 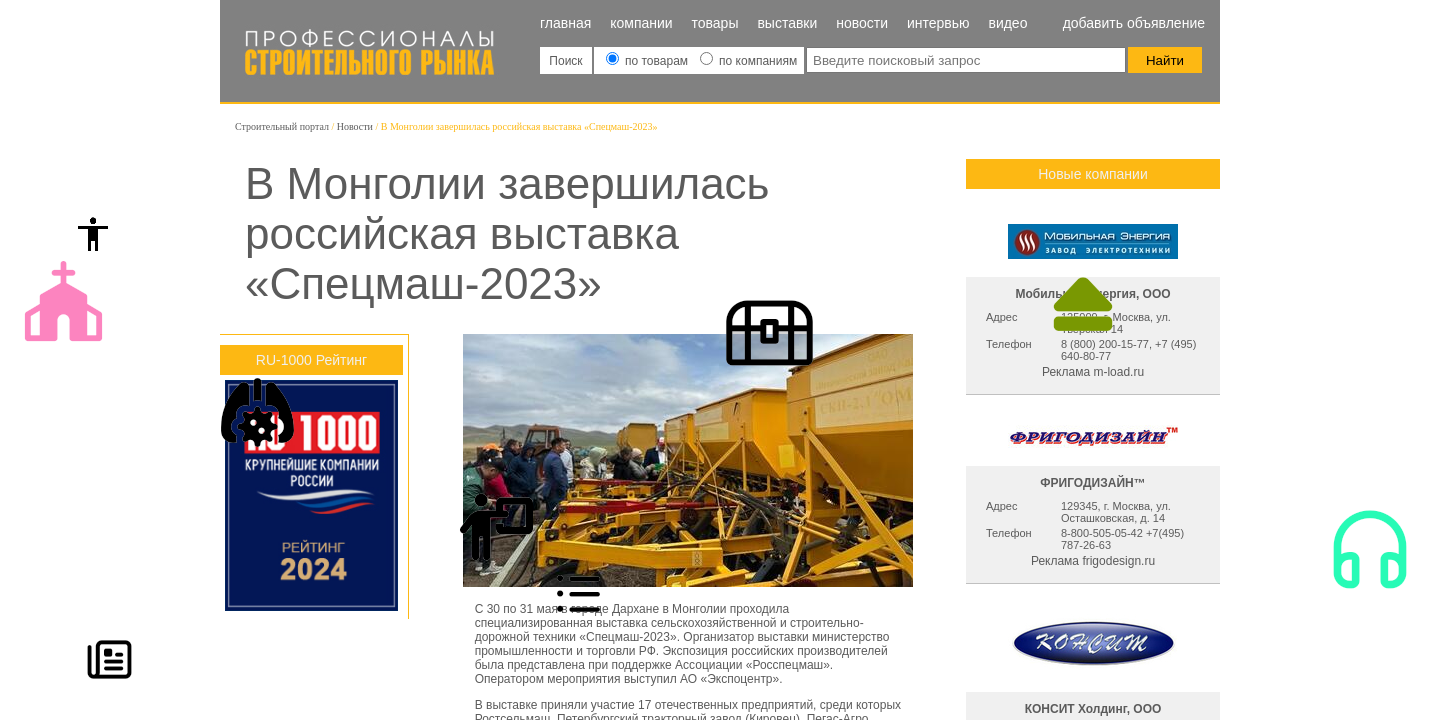 I want to click on view news or articles, so click(x=109, y=659).